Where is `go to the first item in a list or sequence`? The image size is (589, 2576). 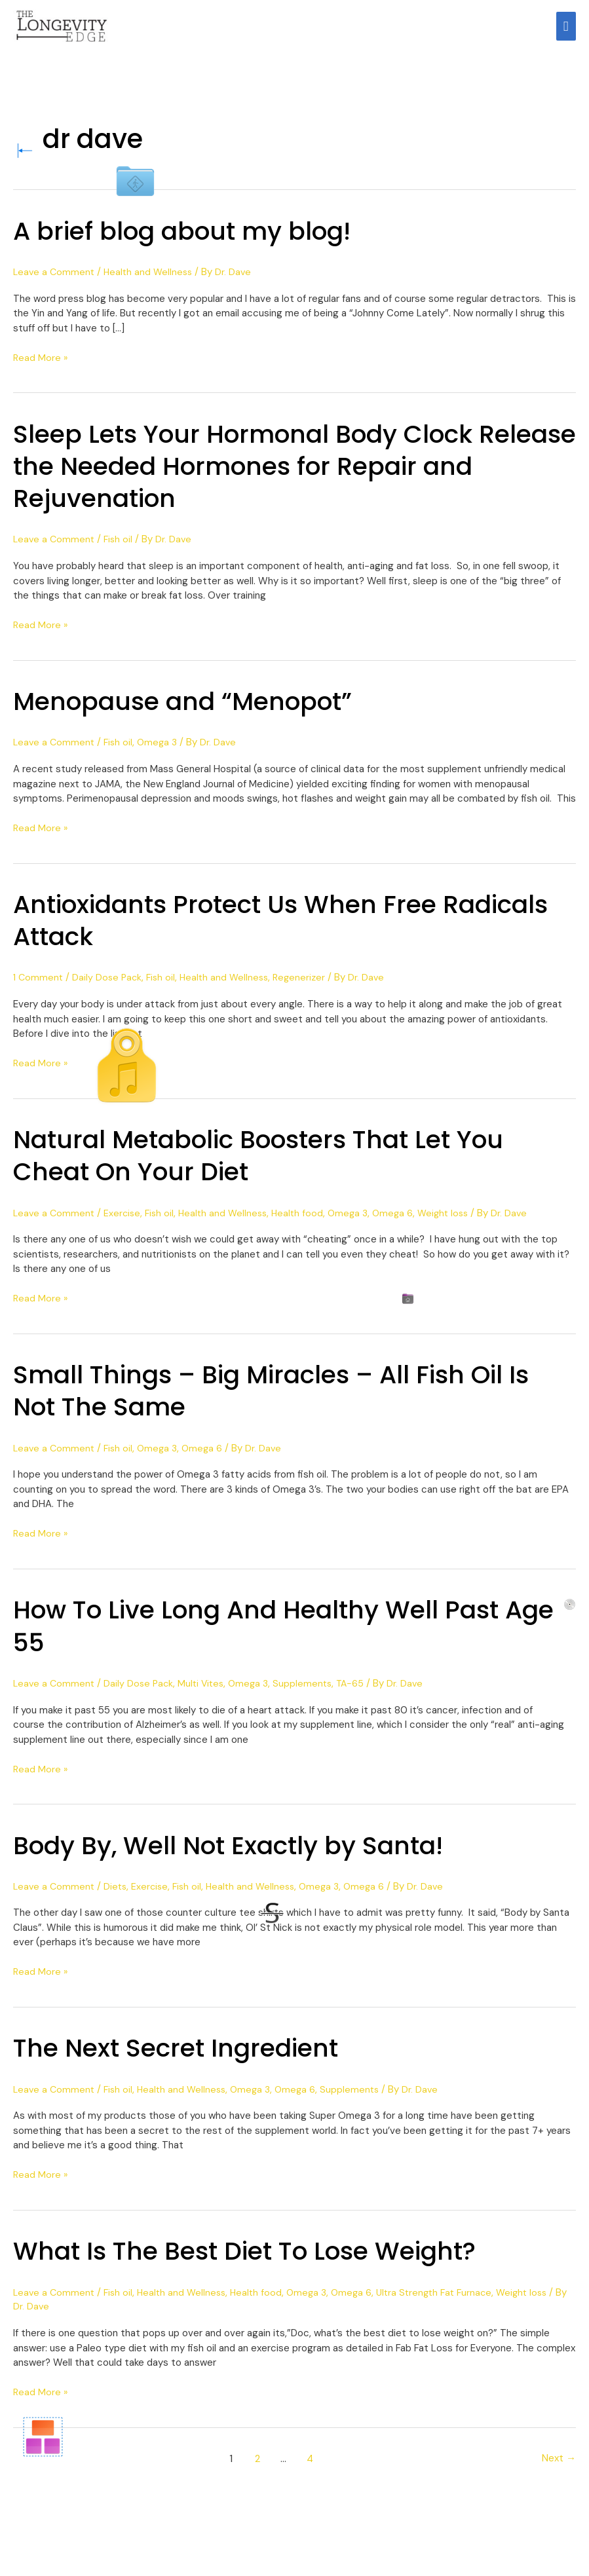
go to the first item in a list or sequence is located at coordinates (25, 151).